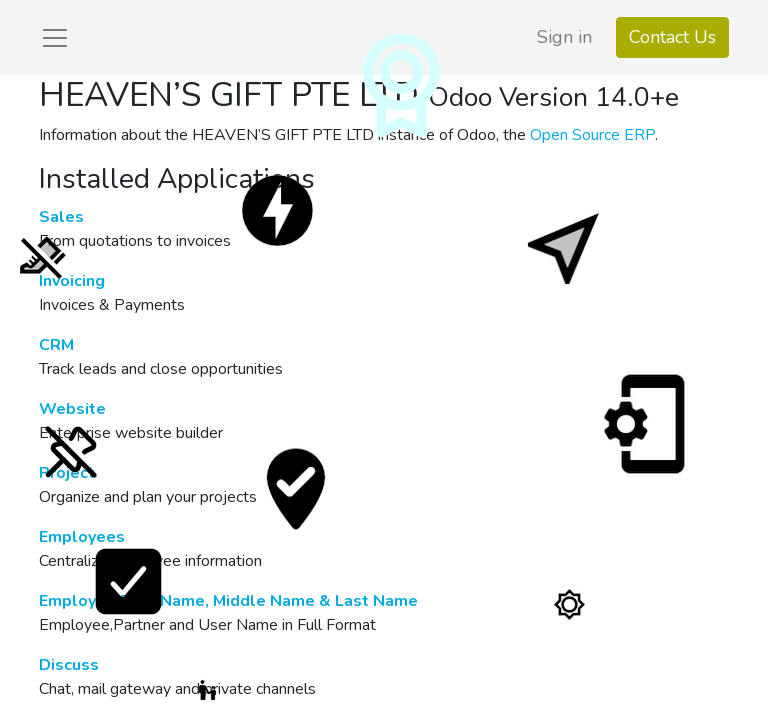  What do you see at coordinates (569, 604) in the screenshot?
I see `adjust screen brightness to a lower level` at bounding box center [569, 604].